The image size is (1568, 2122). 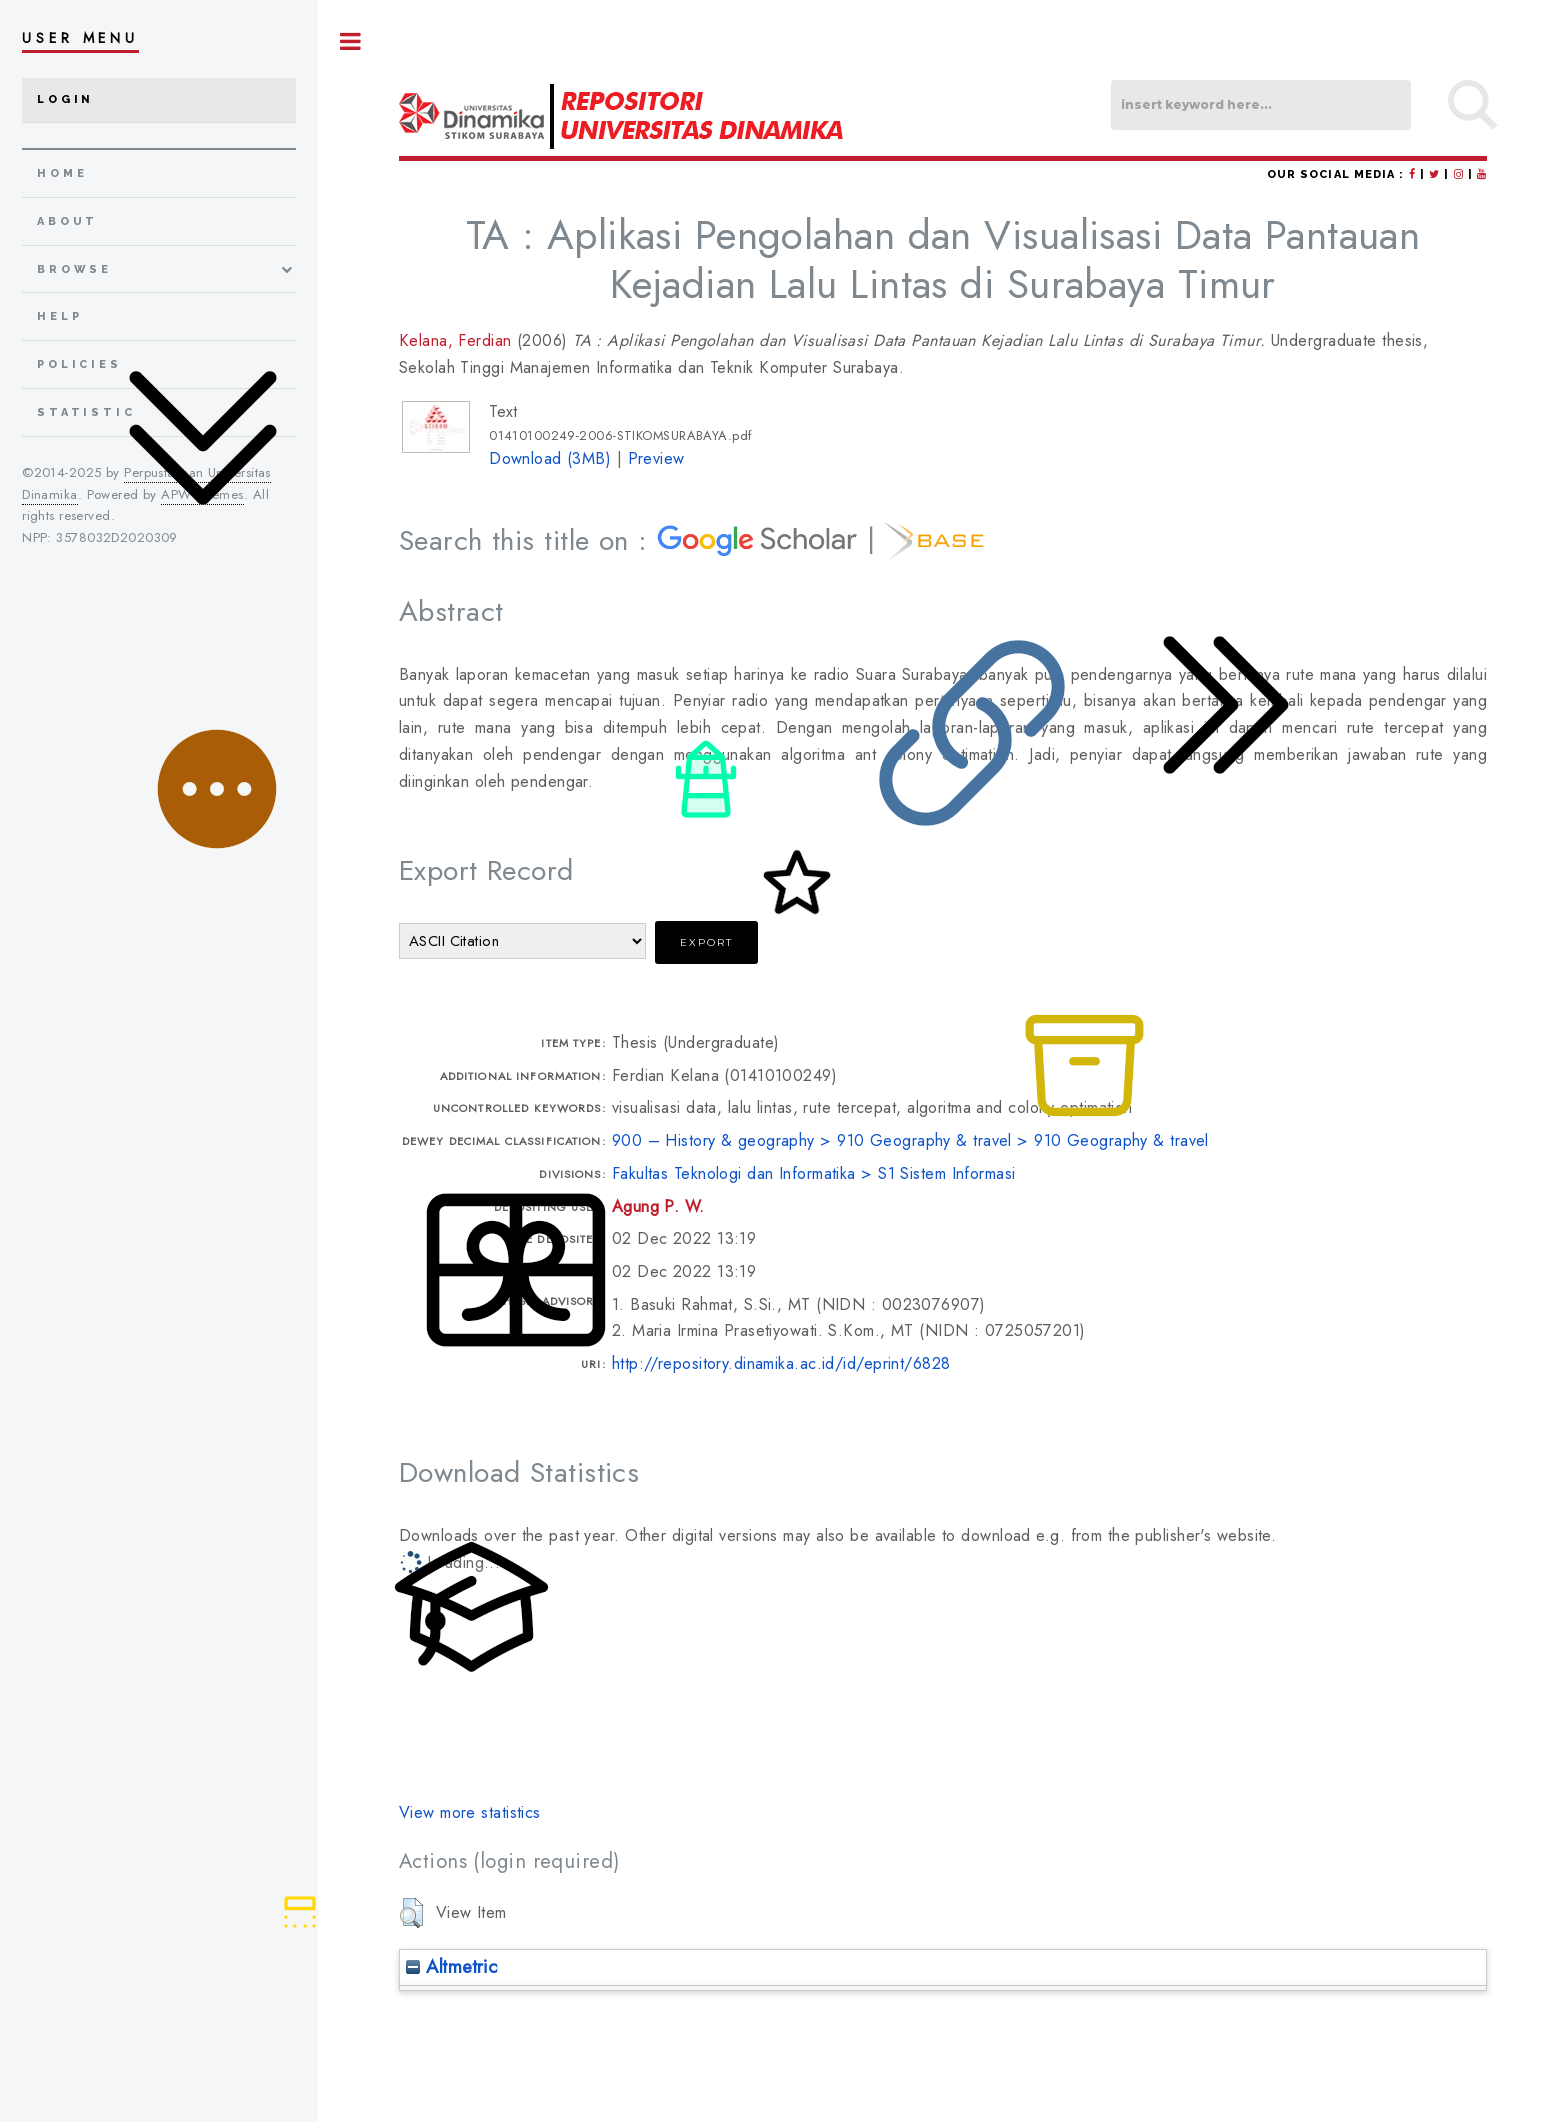 I want to click on add item to favorites, so click(x=797, y=883).